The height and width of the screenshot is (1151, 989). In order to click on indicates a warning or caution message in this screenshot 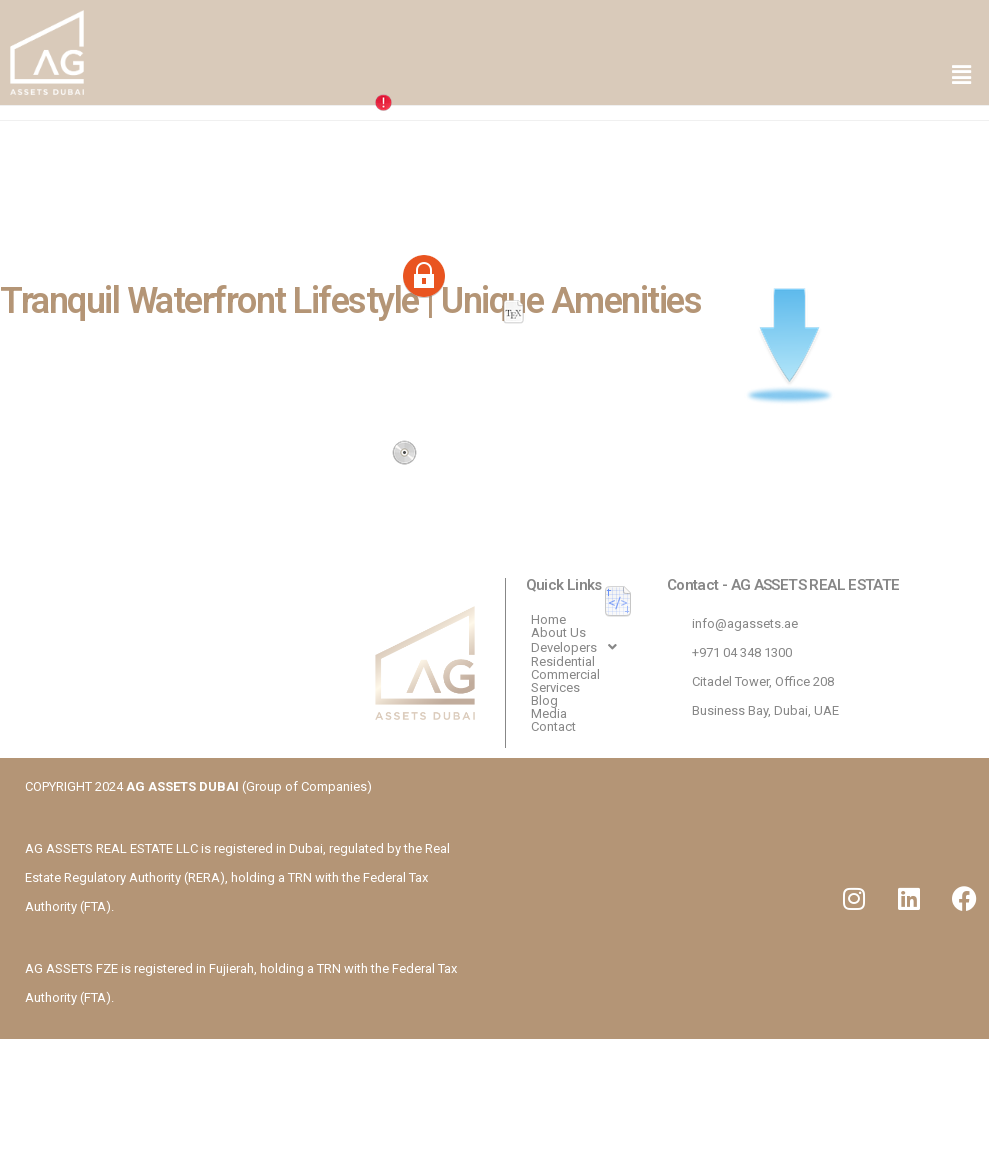, I will do `click(383, 102)`.